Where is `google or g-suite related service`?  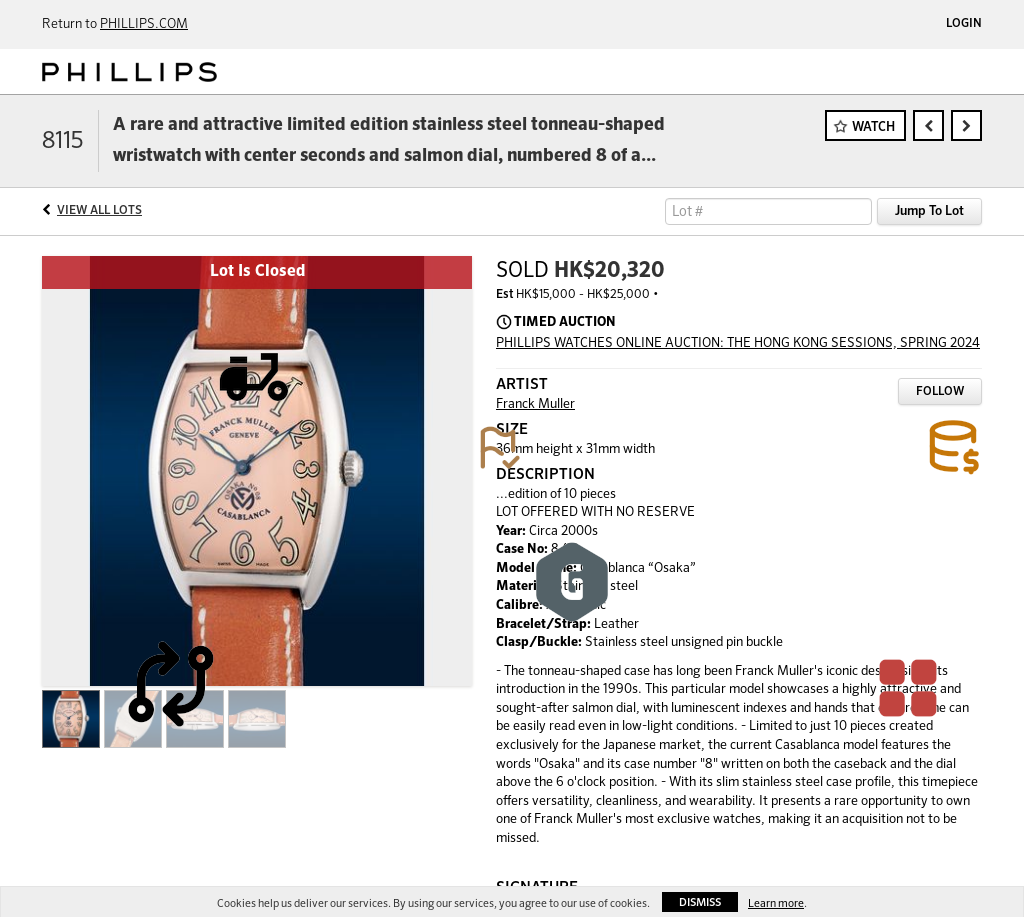
google or g-suite related service is located at coordinates (572, 582).